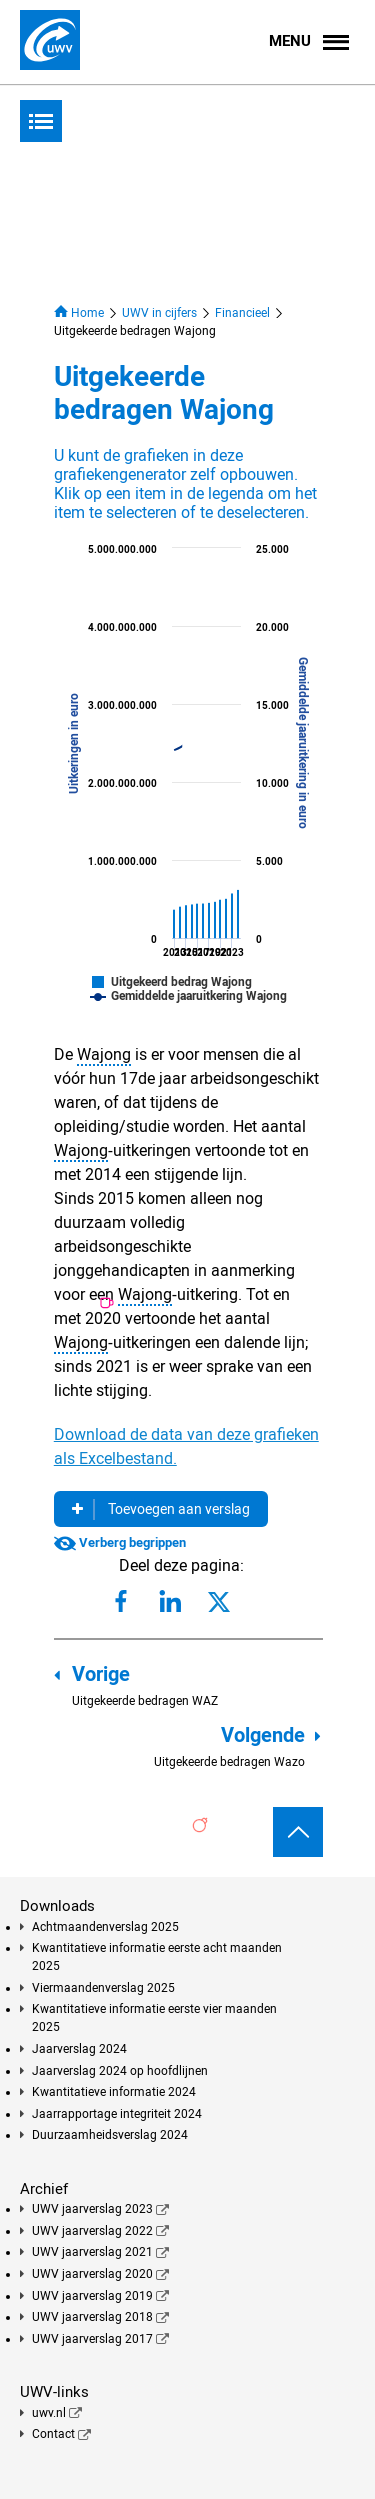 This screenshot has height=2499, width=375. What do you see at coordinates (200, 1825) in the screenshot?
I see `indicates a destructive or dangerous action` at bounding box center [200, 1825].